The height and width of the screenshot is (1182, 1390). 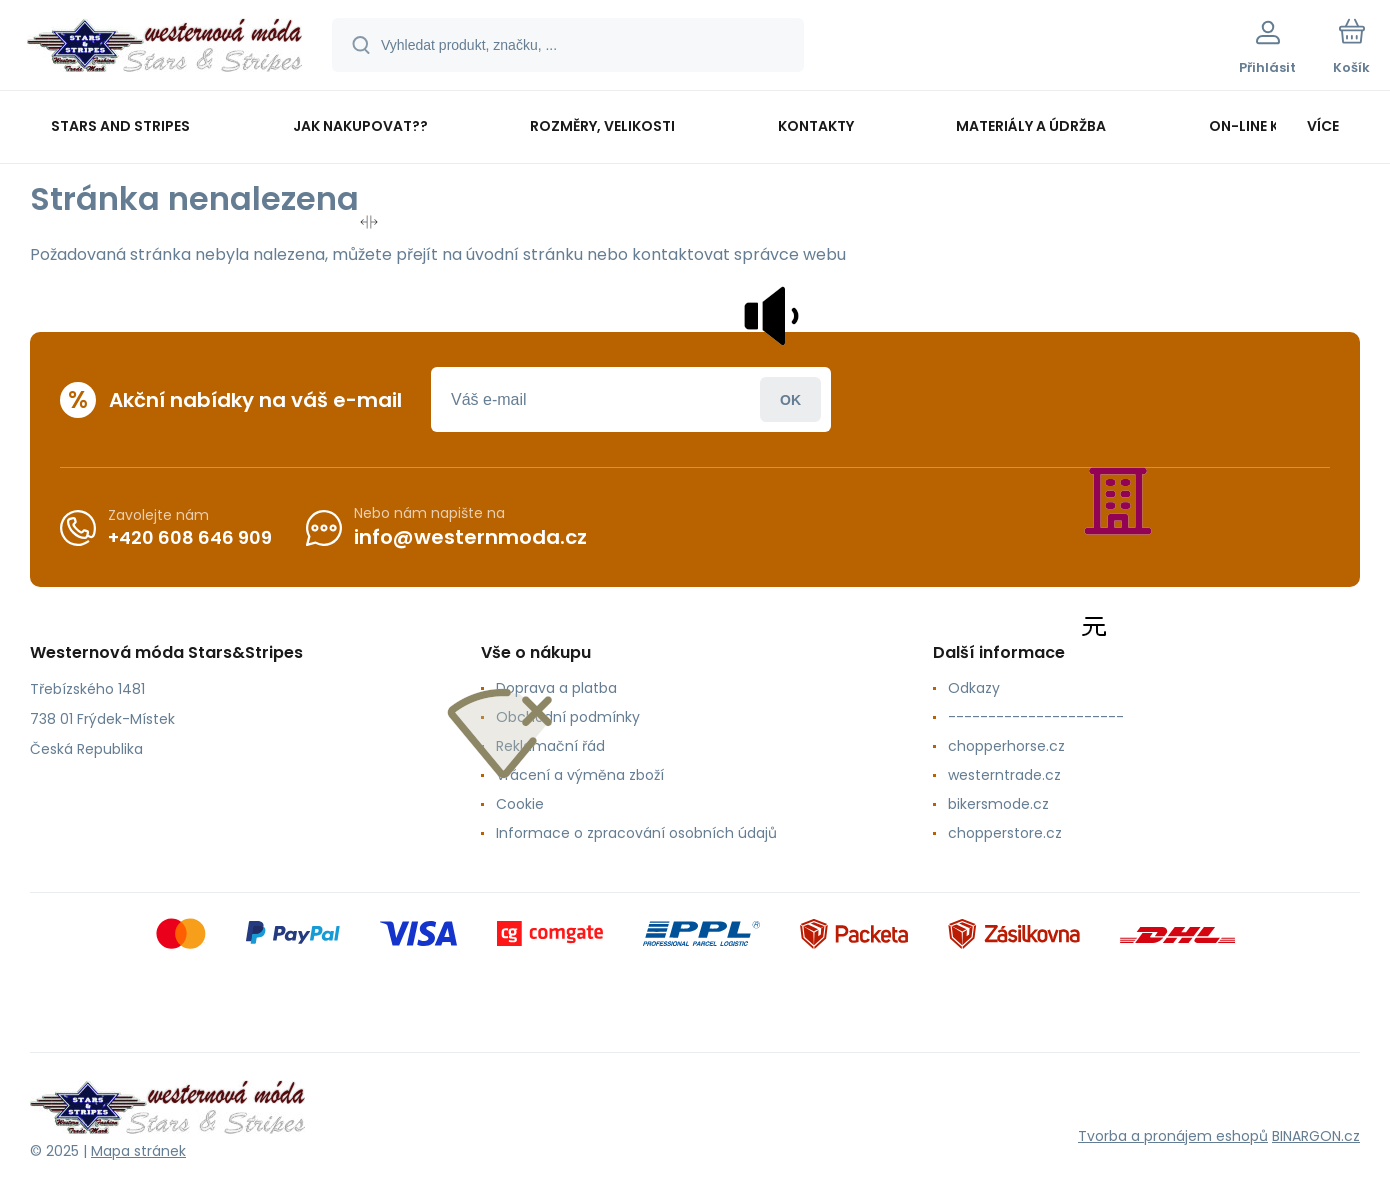 I want to click on view prices in chinese yuan, so click(x=1094, y=627).